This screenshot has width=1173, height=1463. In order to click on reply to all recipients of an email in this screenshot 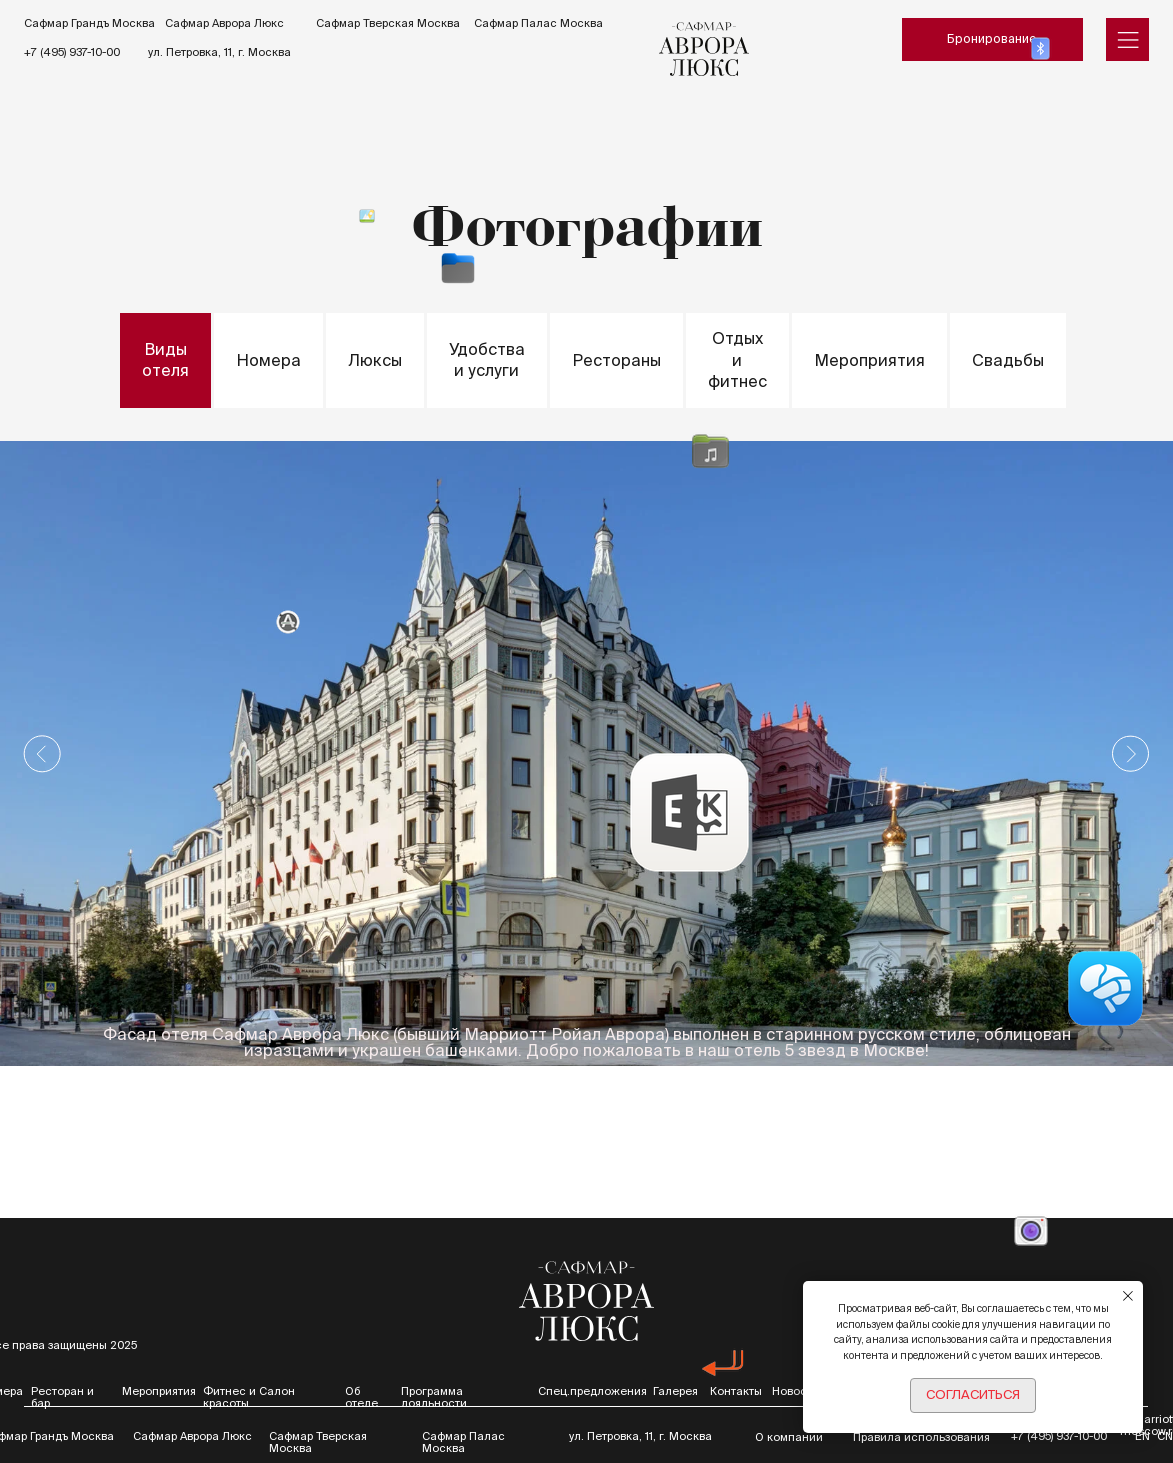, I will do `click(722, 1360)`.